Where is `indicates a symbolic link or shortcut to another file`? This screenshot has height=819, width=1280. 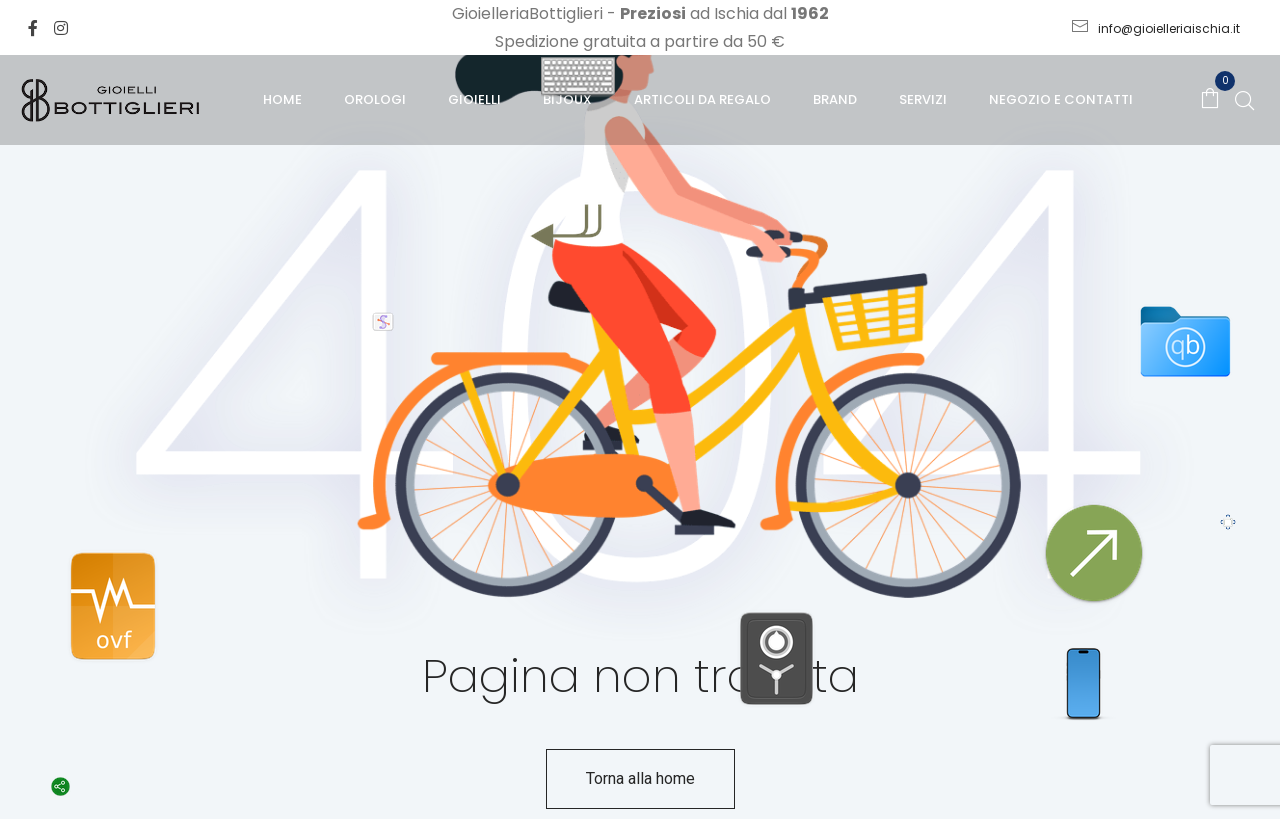 indicates a symbolic link or shortcut to another file is located at coordinates (1094, 553).